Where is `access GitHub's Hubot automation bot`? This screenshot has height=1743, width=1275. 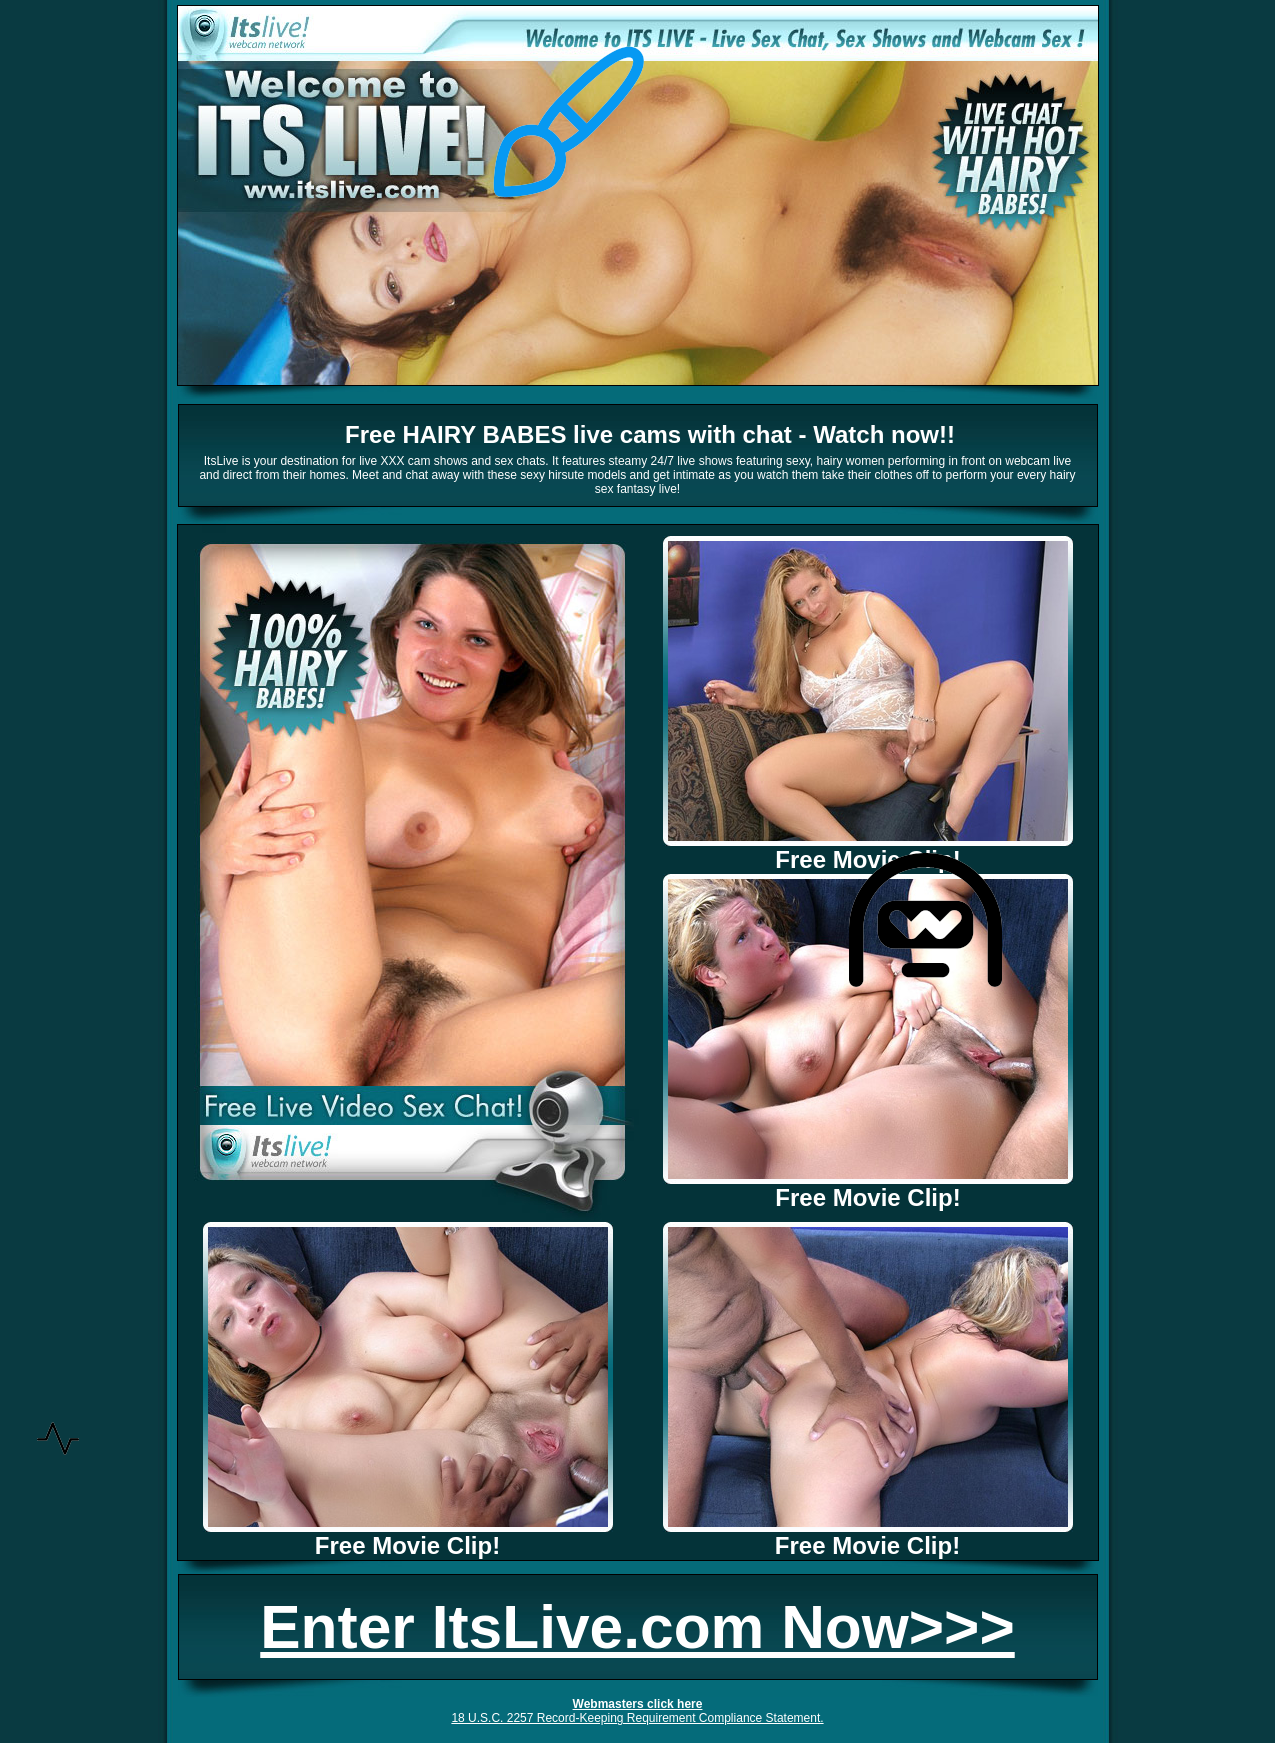
access GitHub's Hubot automation bot is located at coordinates (925, 929).